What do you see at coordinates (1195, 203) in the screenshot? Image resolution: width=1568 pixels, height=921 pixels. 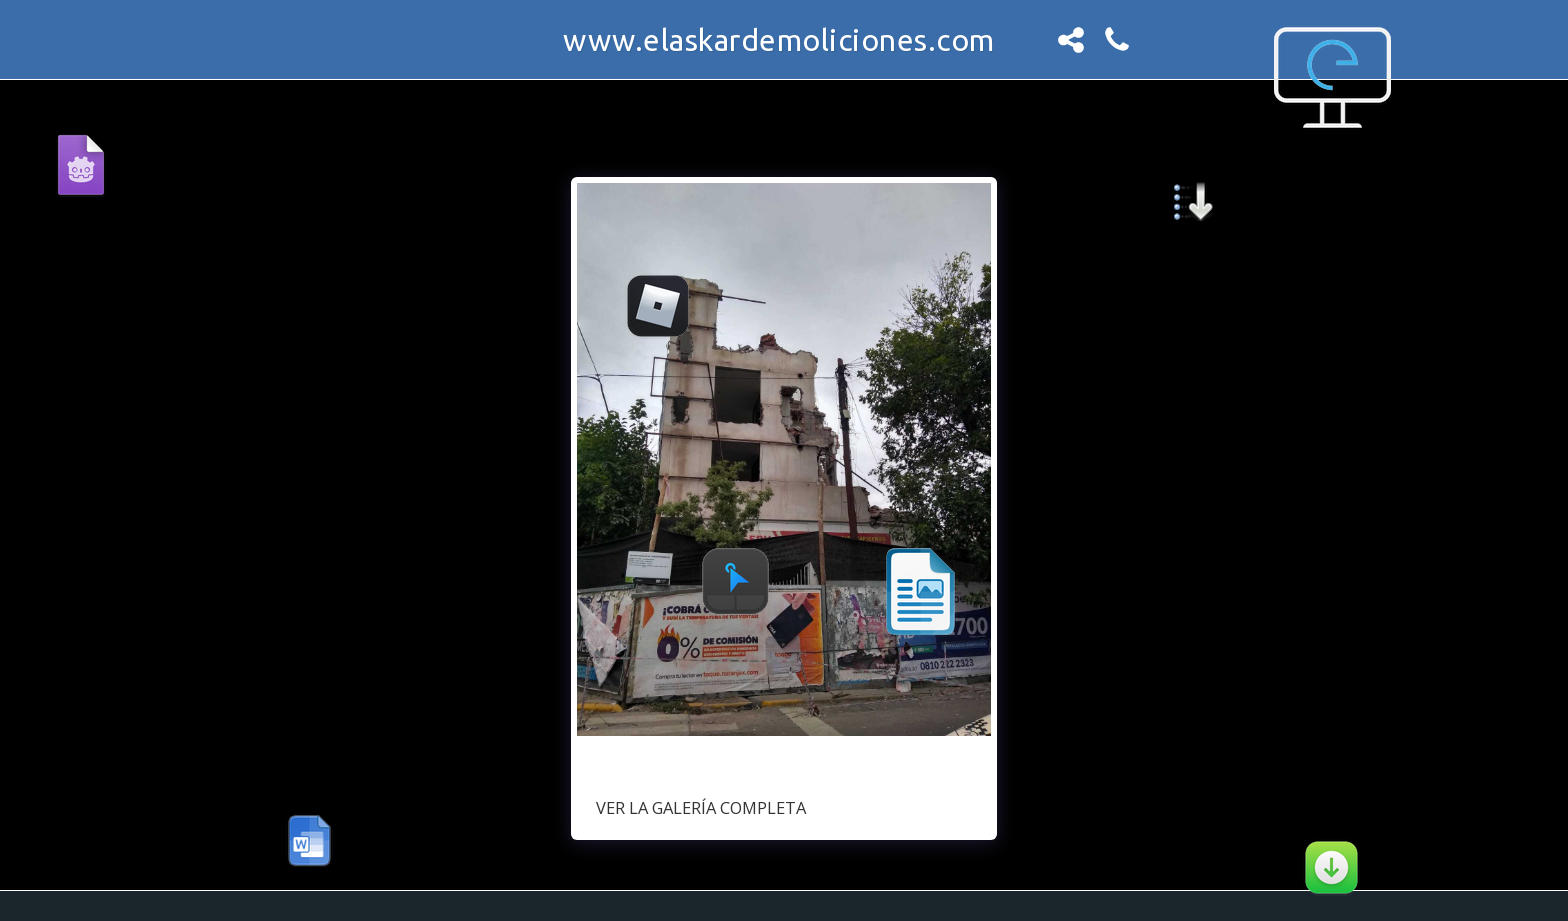 I see `sort items in ascending order` at bounding box center [1195, 203].